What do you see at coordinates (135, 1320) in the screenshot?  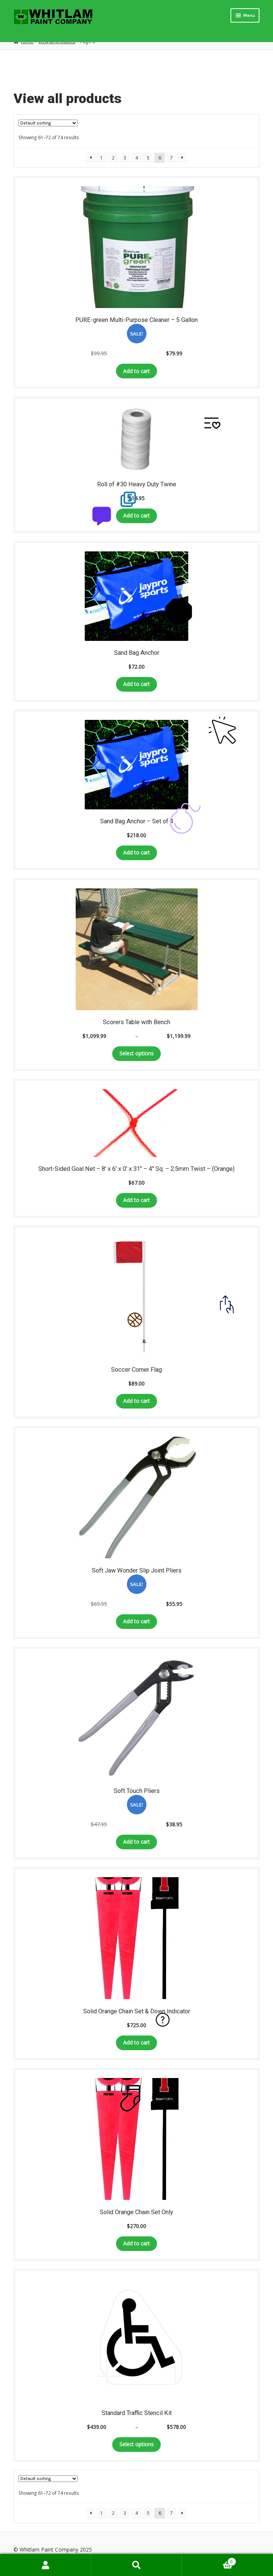 I see `access sports scores and updates` at bounding box center [135, 1320].